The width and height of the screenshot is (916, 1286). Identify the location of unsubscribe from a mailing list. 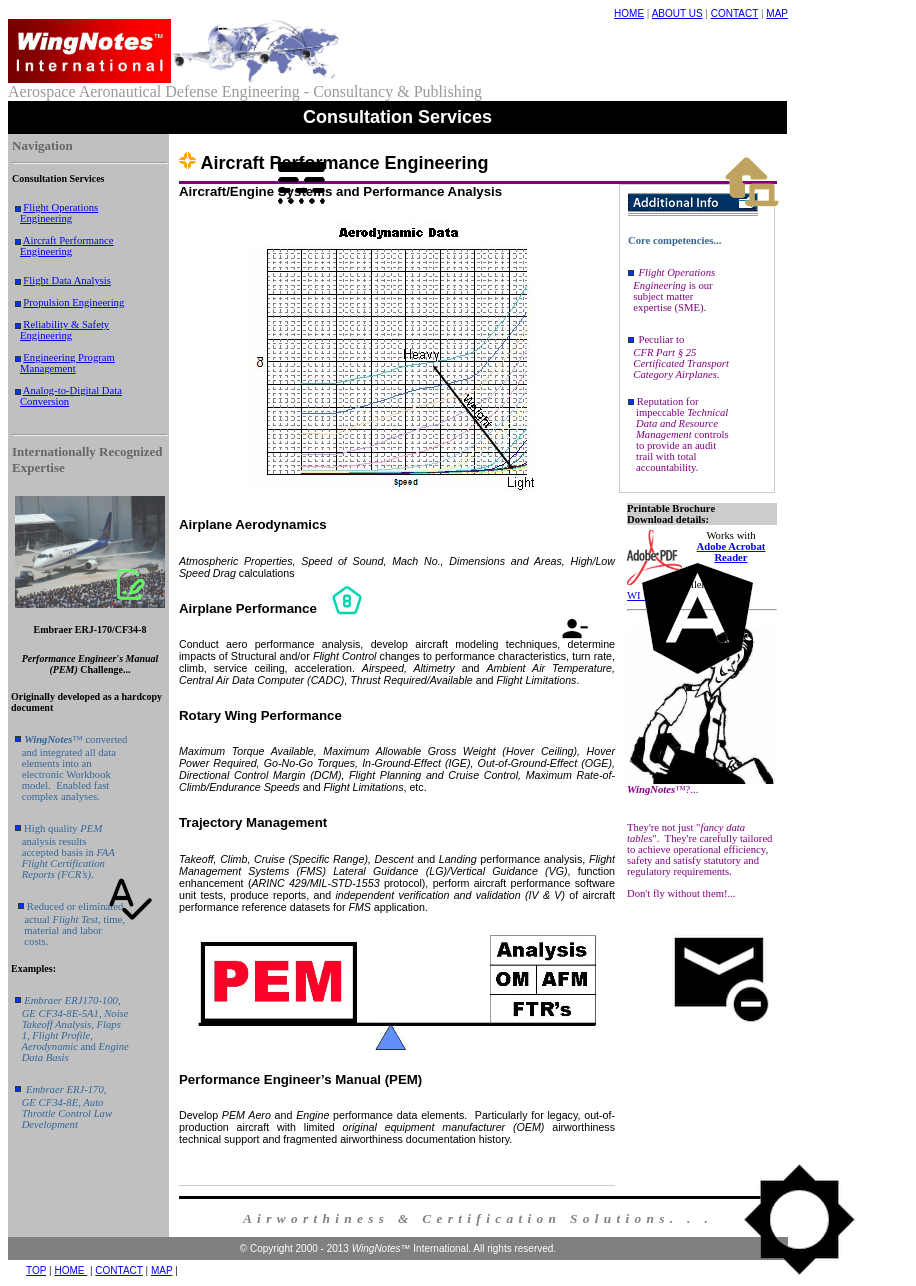
(719, 982).